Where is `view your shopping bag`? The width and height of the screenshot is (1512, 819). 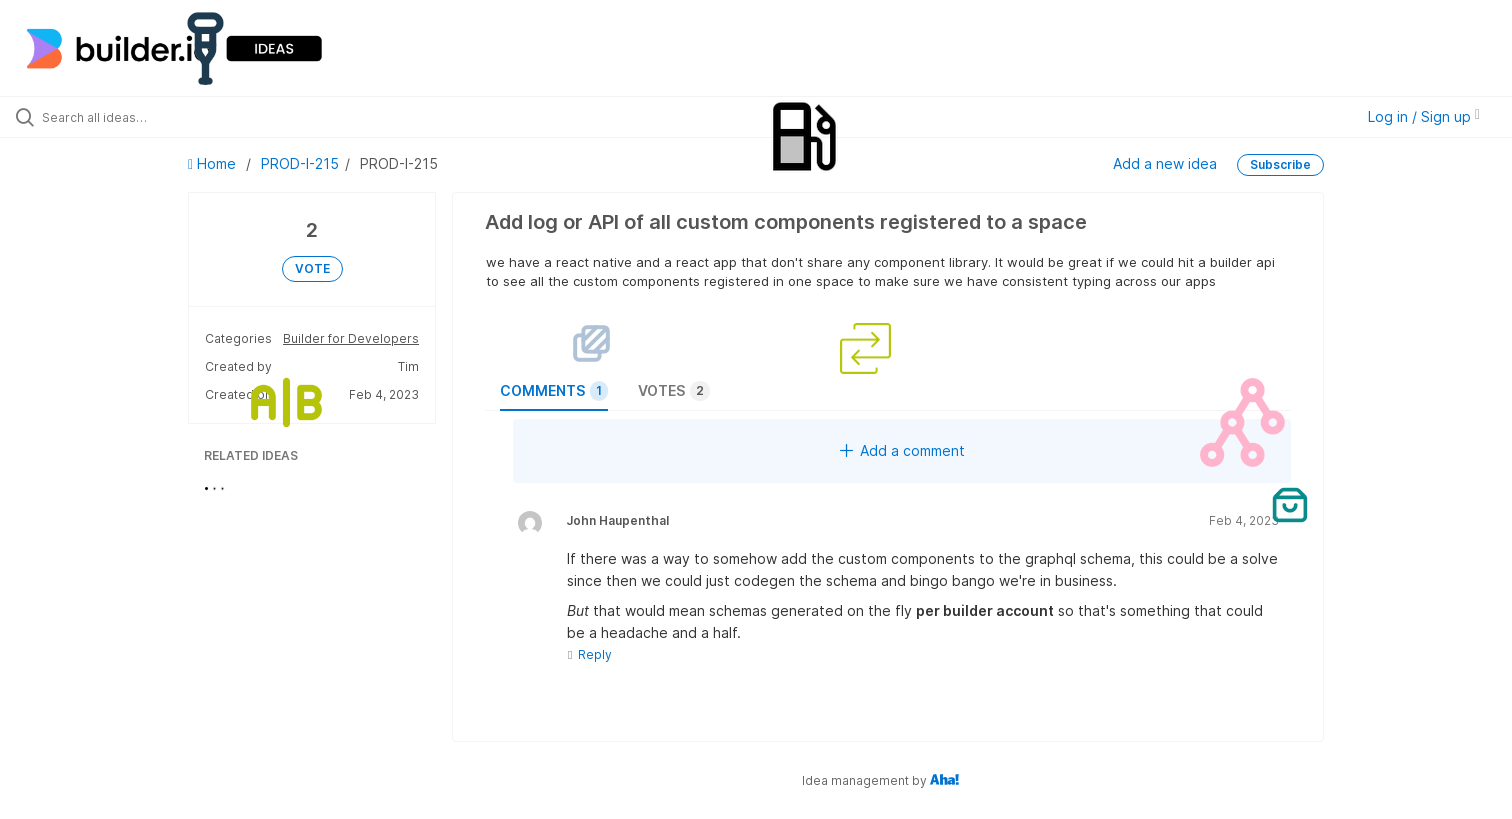 view your shopping bag is located at coordinates (1290, 505).